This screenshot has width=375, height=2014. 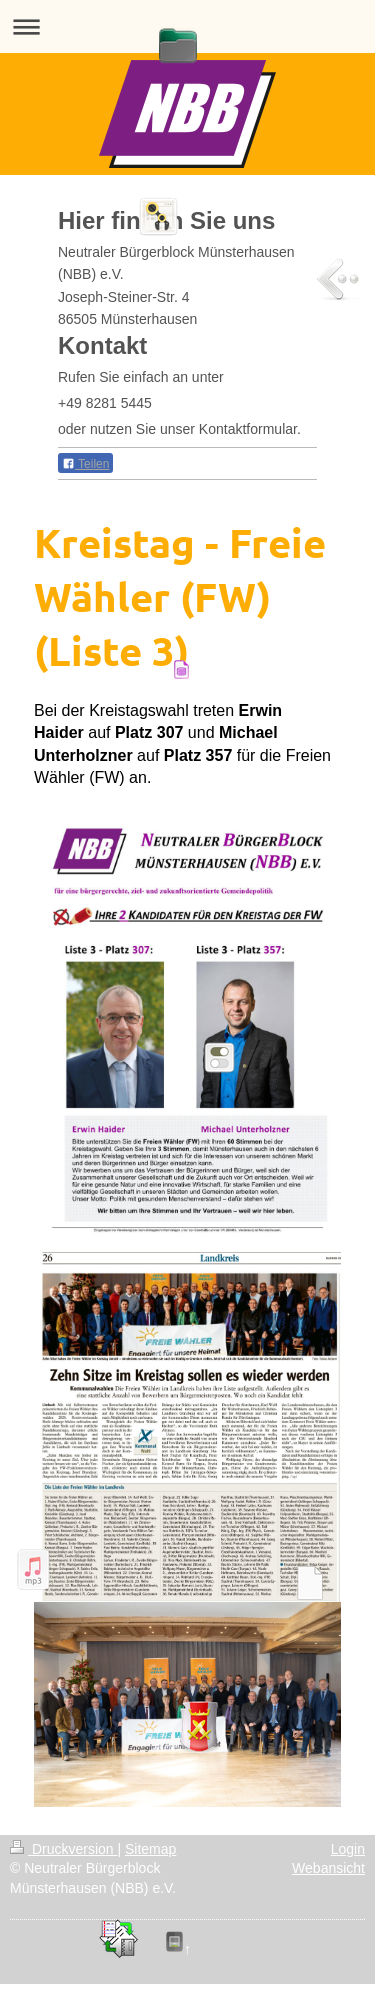 I want to click on open GNOME Builder development environment, so click(x=158, y=216).